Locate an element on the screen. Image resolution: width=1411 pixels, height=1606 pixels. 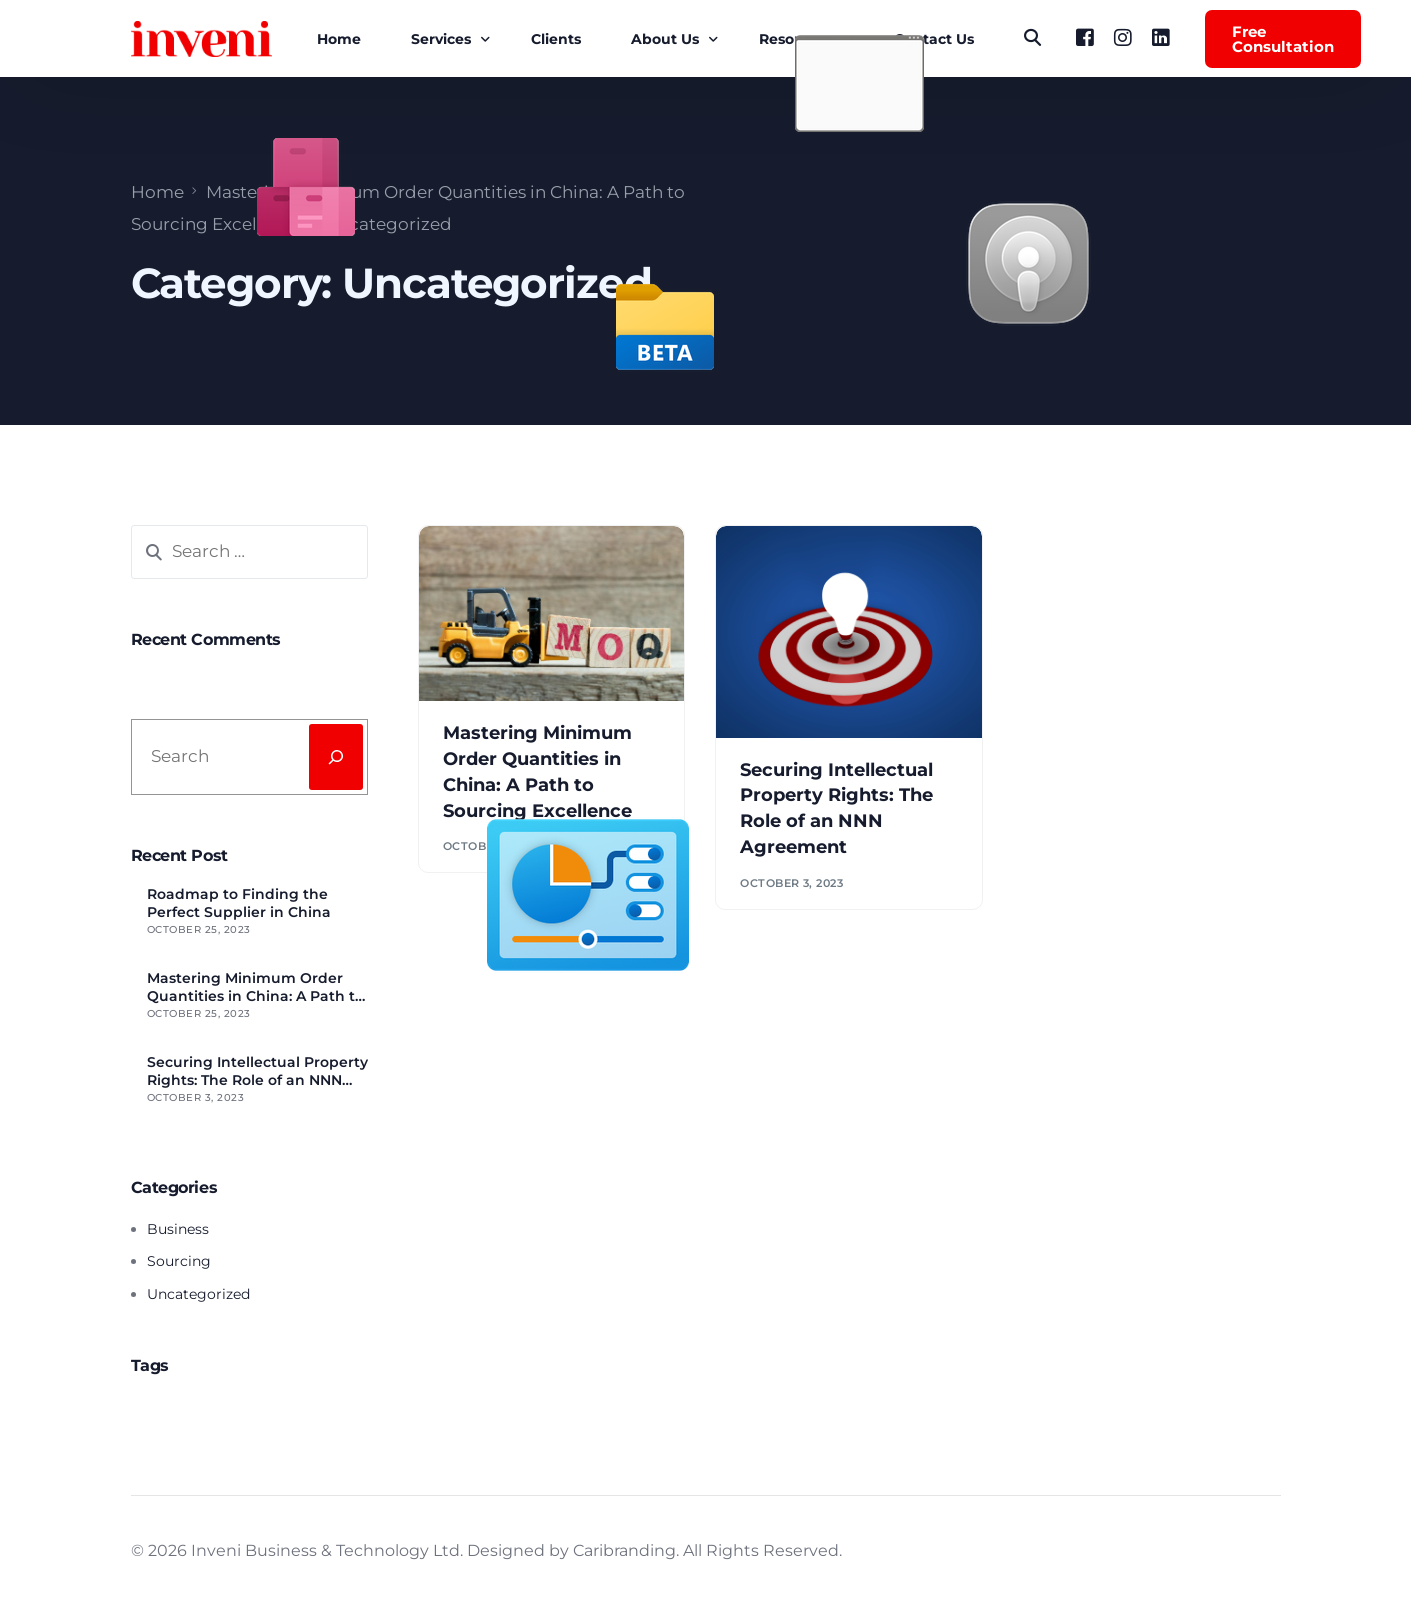
open the Podcasts app is located at coordinates (1028, 263).